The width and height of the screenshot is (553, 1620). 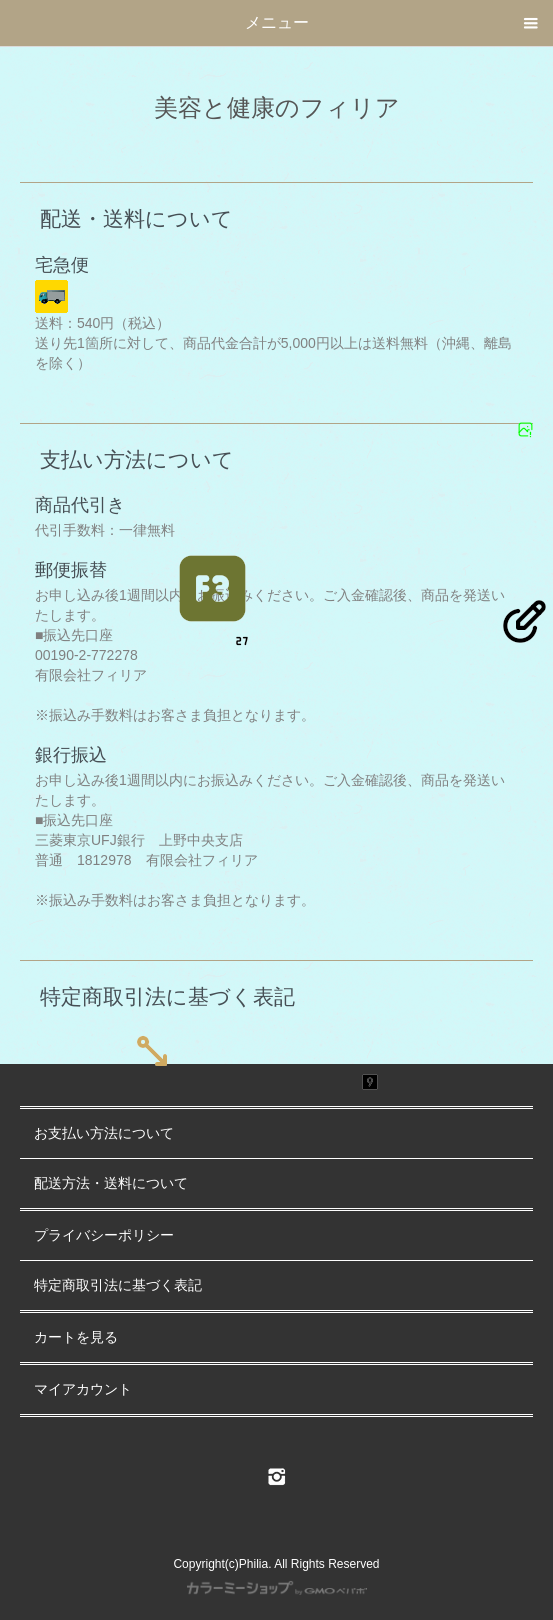 What do you see at coordinates (242, 641) in the screenshot?
I see `indicates item number 27 in a list or sequence` at bounding box center [242, 641].